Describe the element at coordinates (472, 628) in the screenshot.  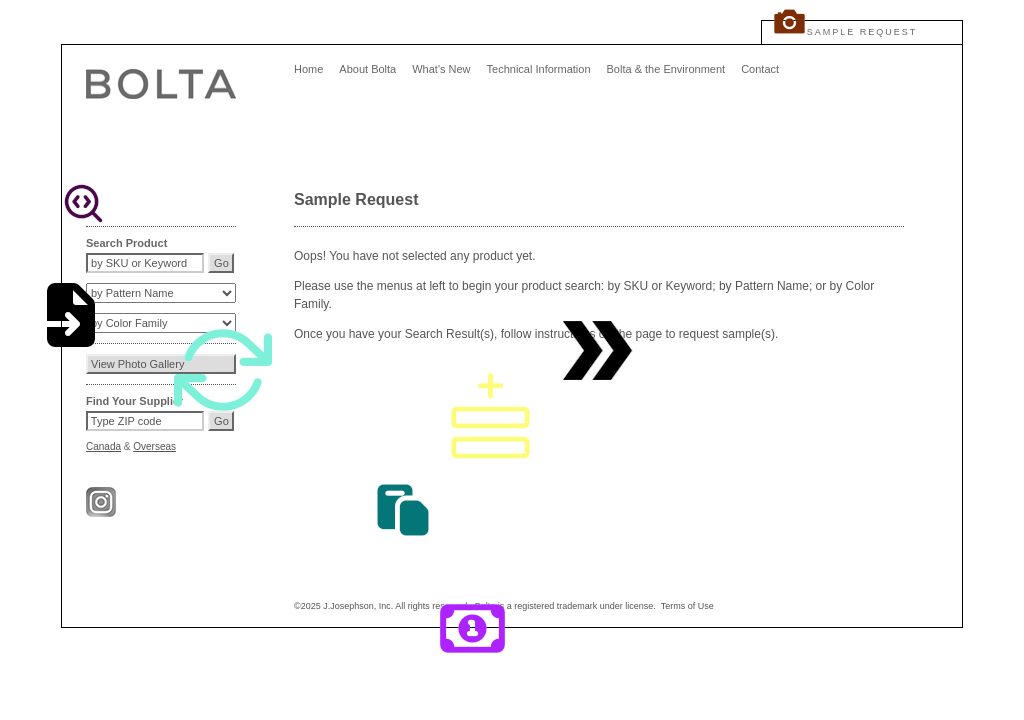
I see `view payment or billing information` at that location.